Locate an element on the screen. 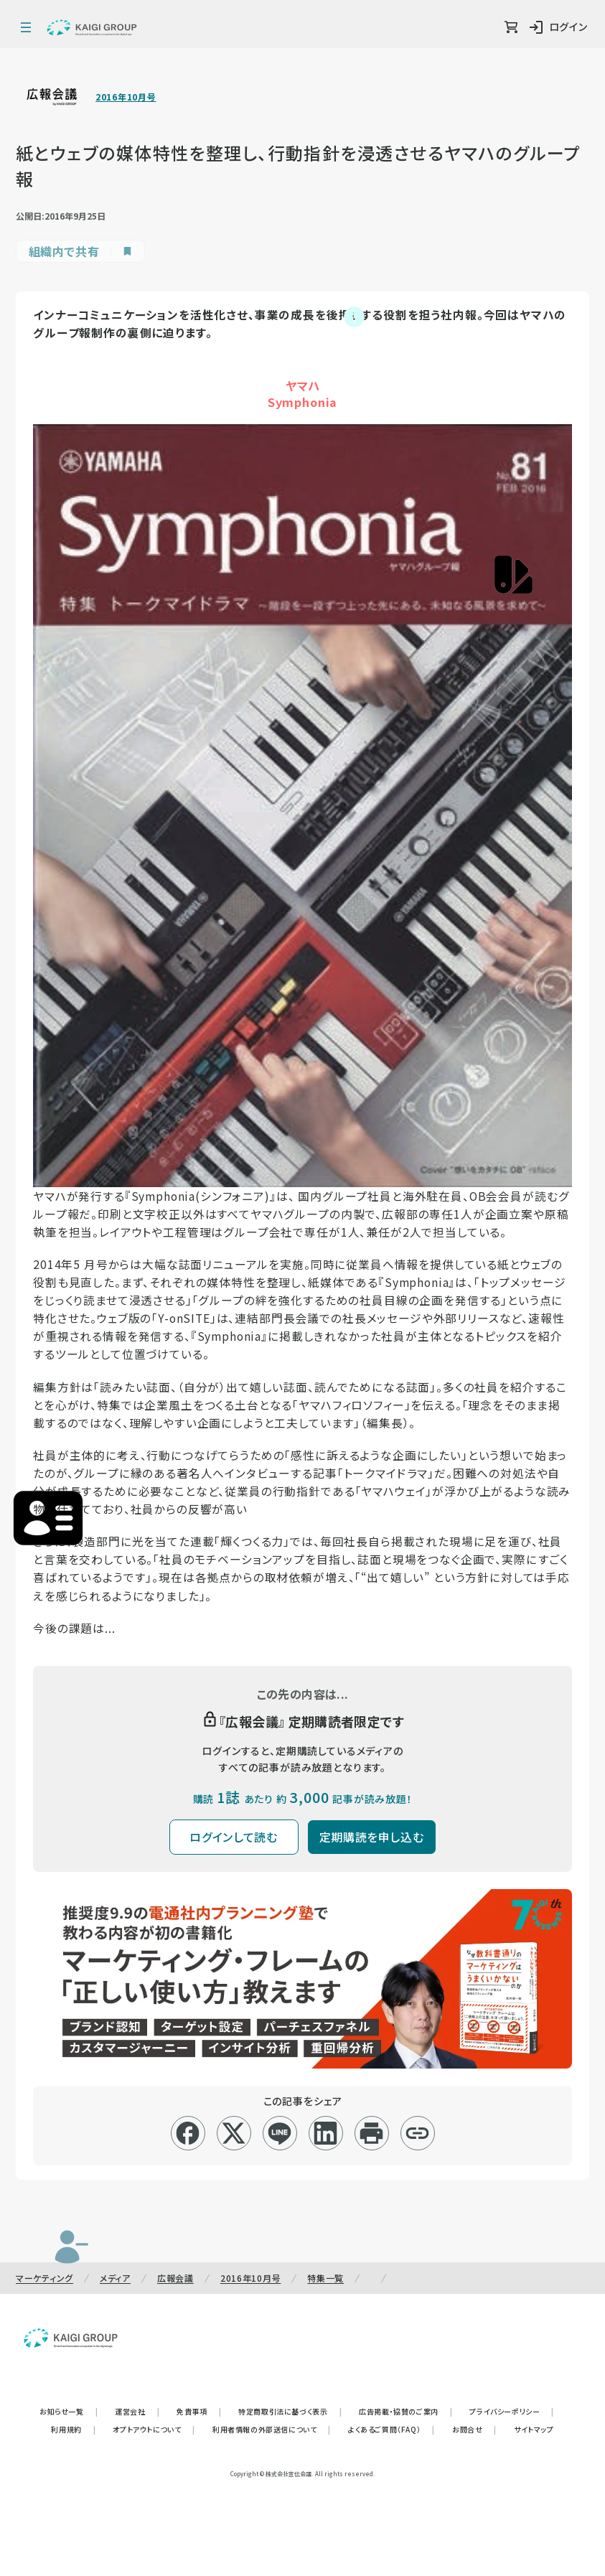 This screenshot has width=605, height=2576. view more information or details is located at coordinates (354, 317).